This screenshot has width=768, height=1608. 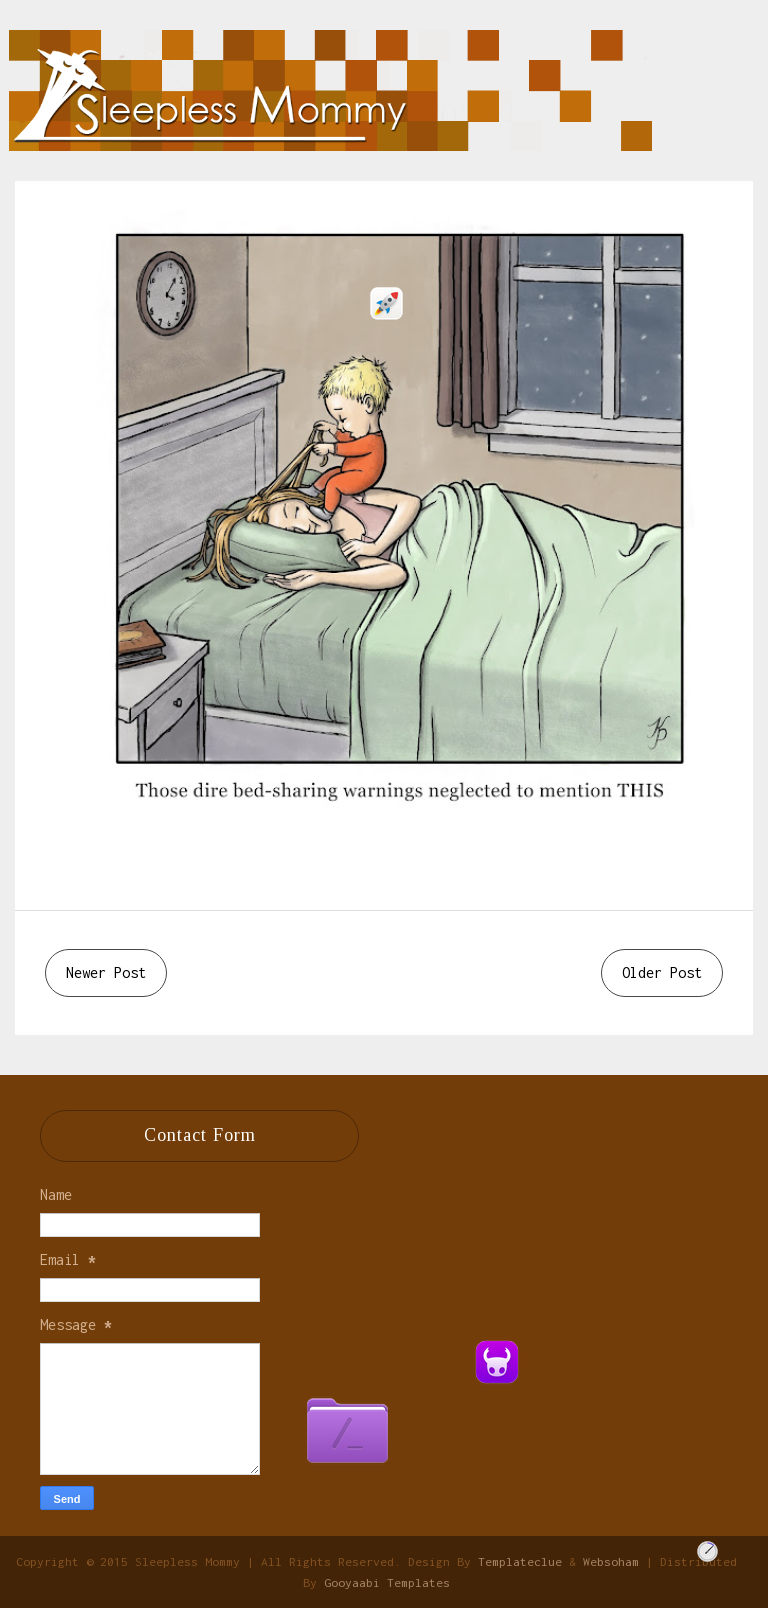 I want to click on access the root directory, so click(x=347, y=1430).